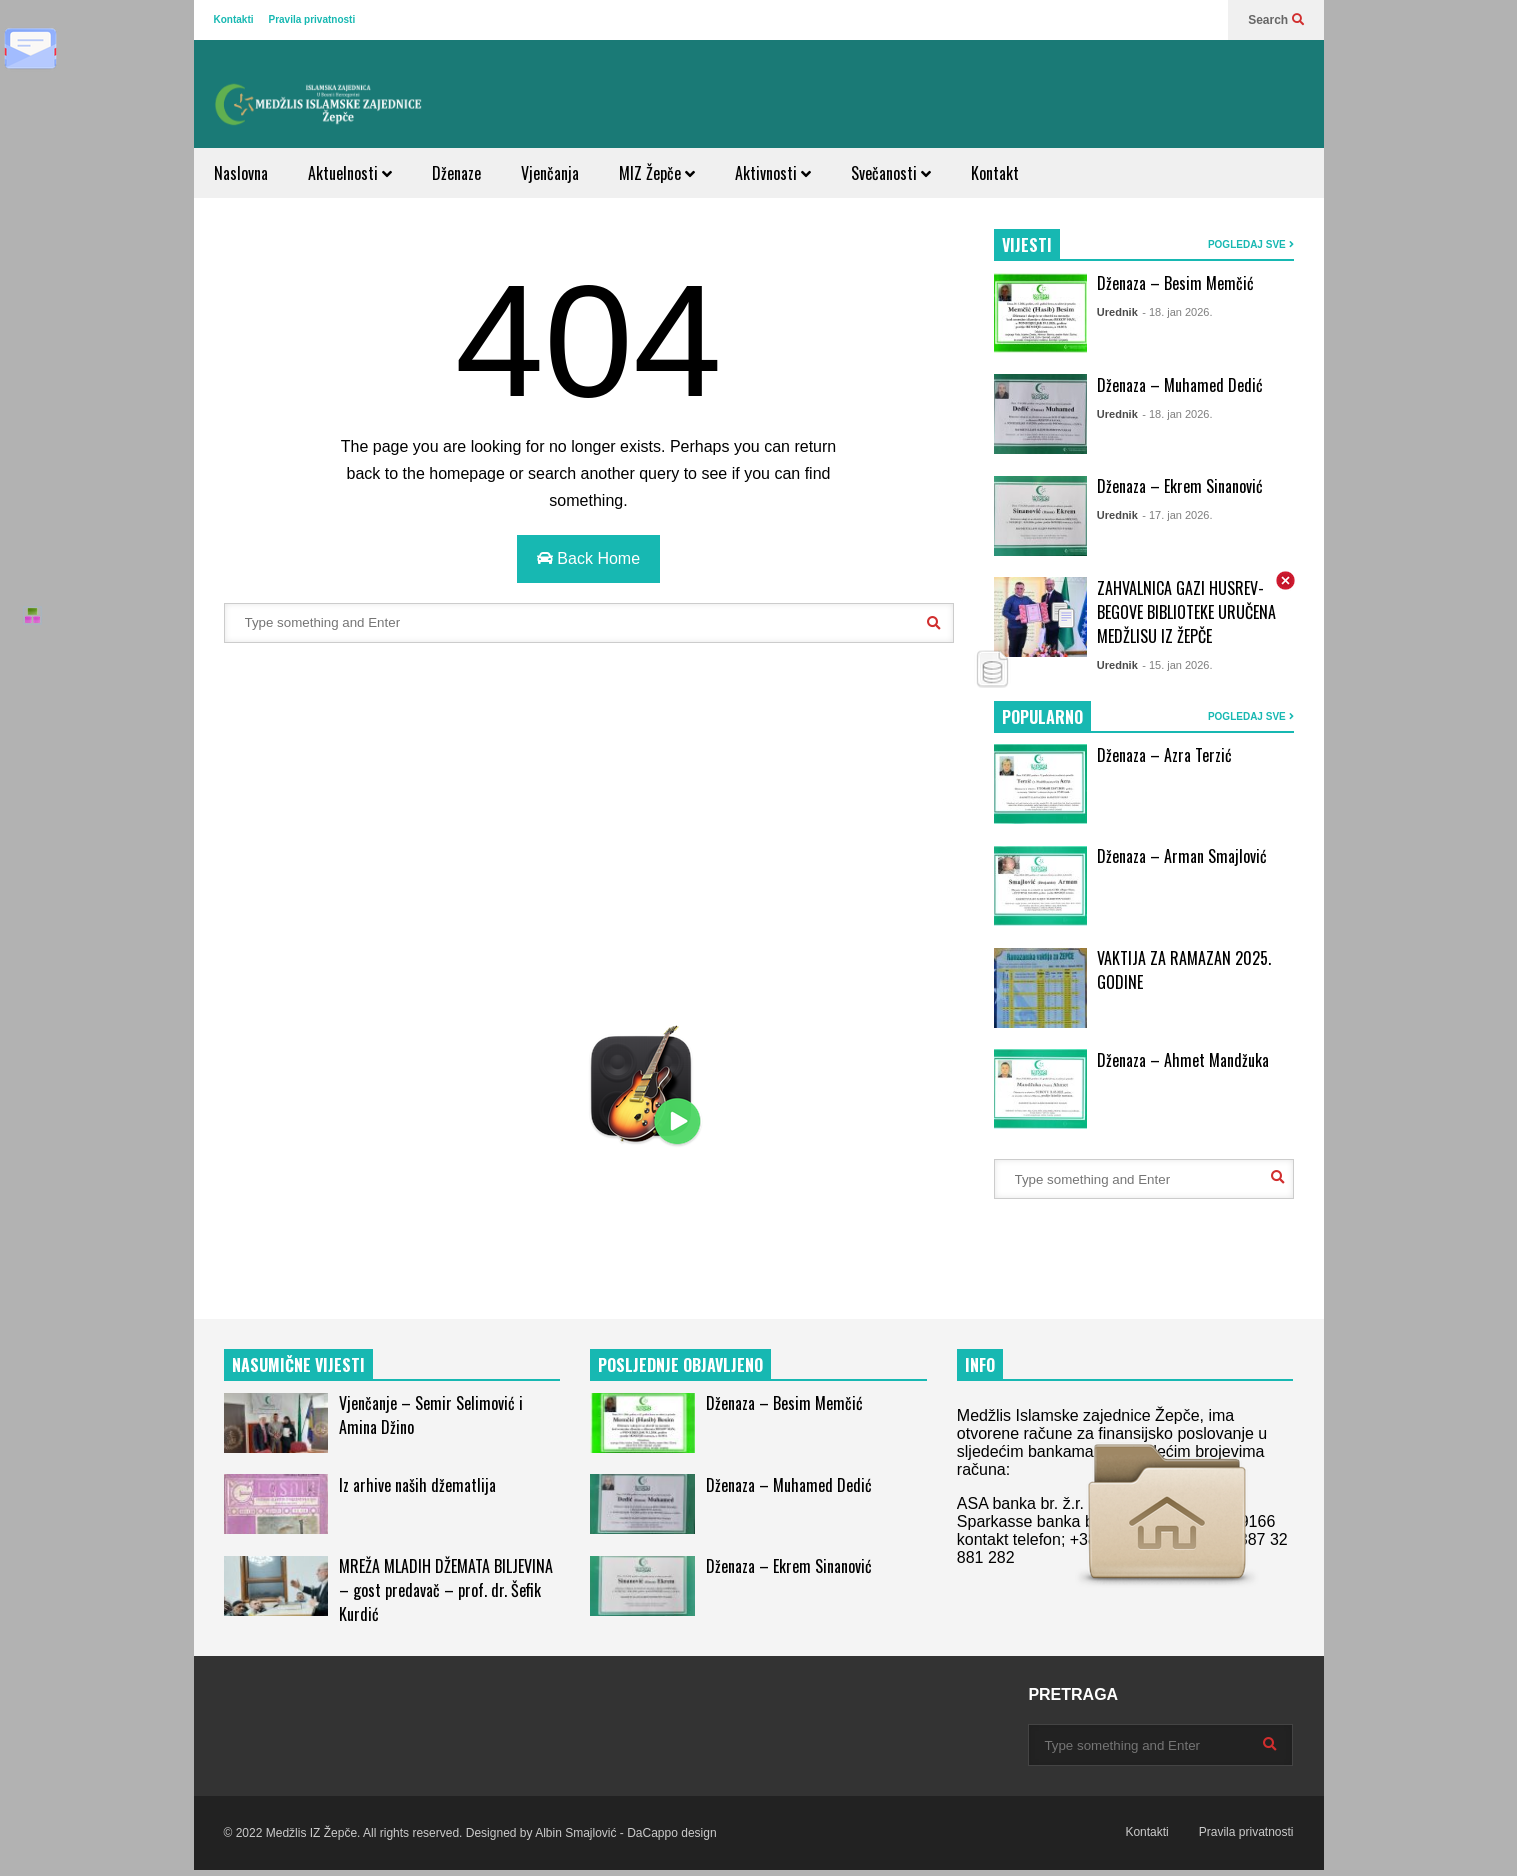 Image resolution: width=1517 pixels, height=1876 pixels. What do you see at coordinates (30, 48) in the screenshot?
I see `open the mail application` at bounding box center [30, 48].